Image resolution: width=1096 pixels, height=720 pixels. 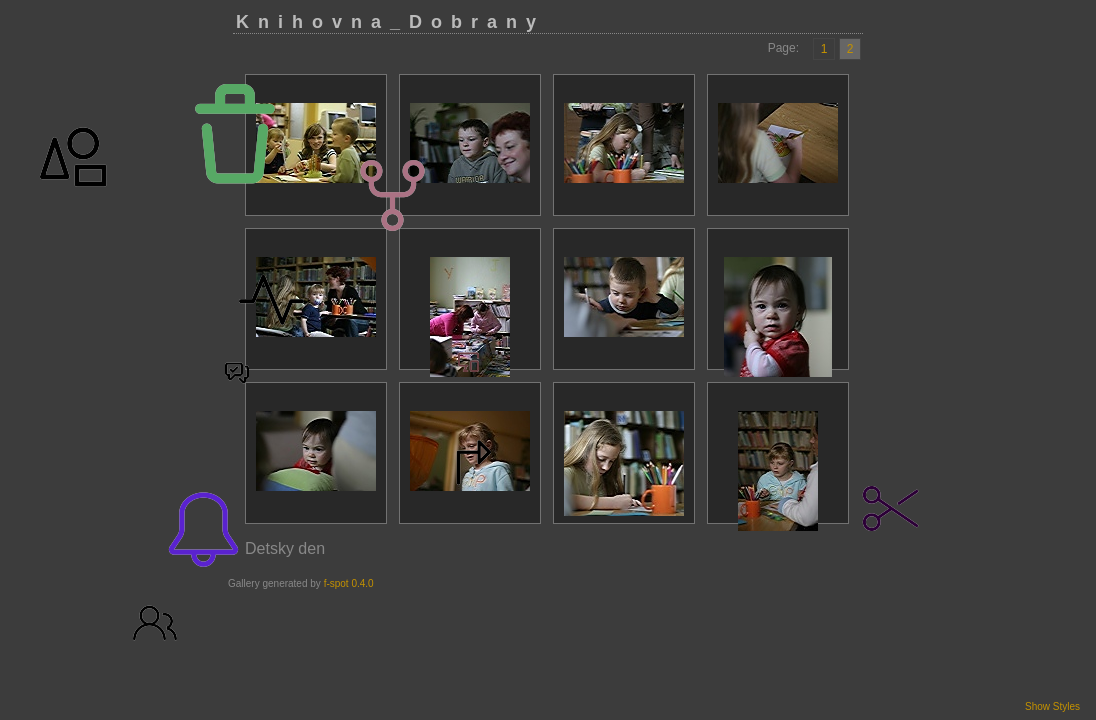 What do you see at coordinates (155, 623) in the screenshot?
I see `view team members or collaborators` at bounding box center [155, 623].